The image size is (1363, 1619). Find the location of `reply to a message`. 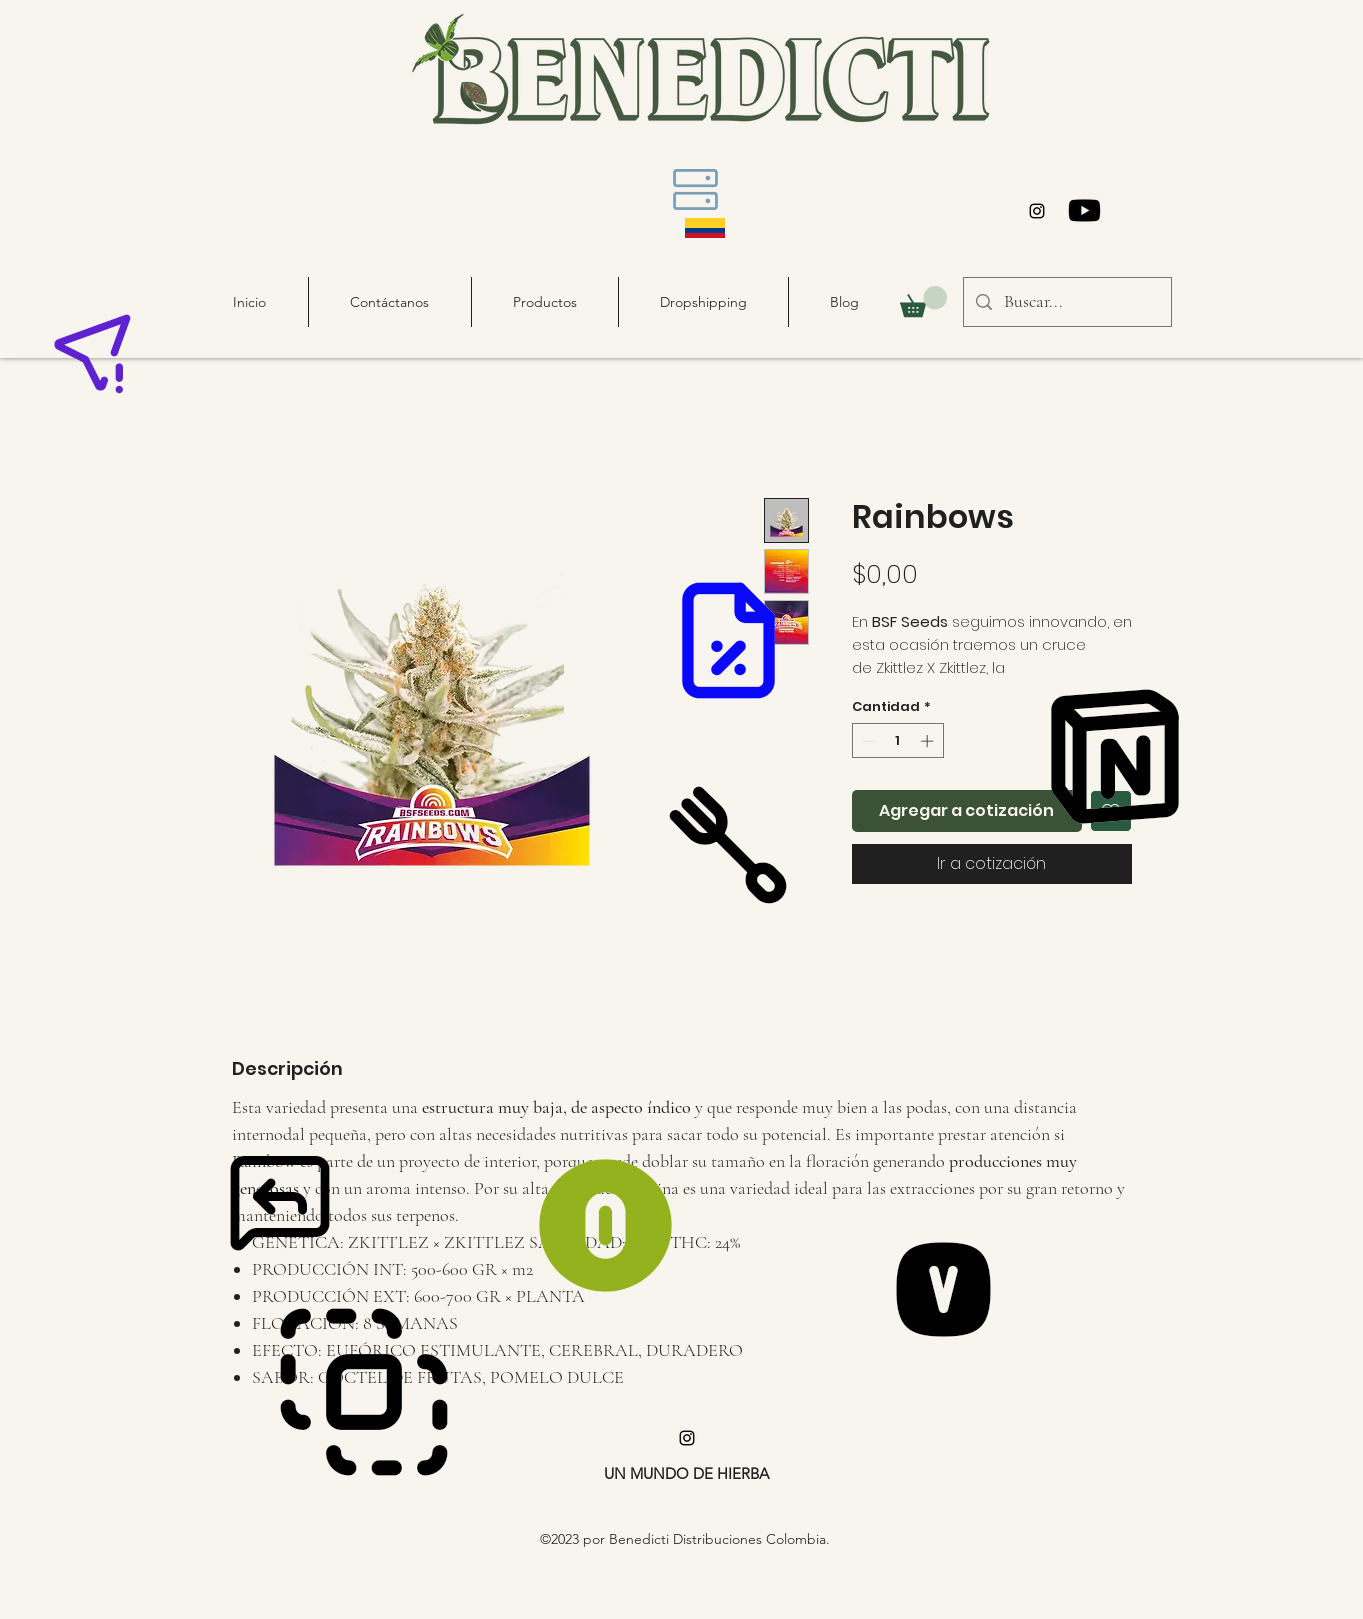

reply to a message is located at coordinates (280, 1201).